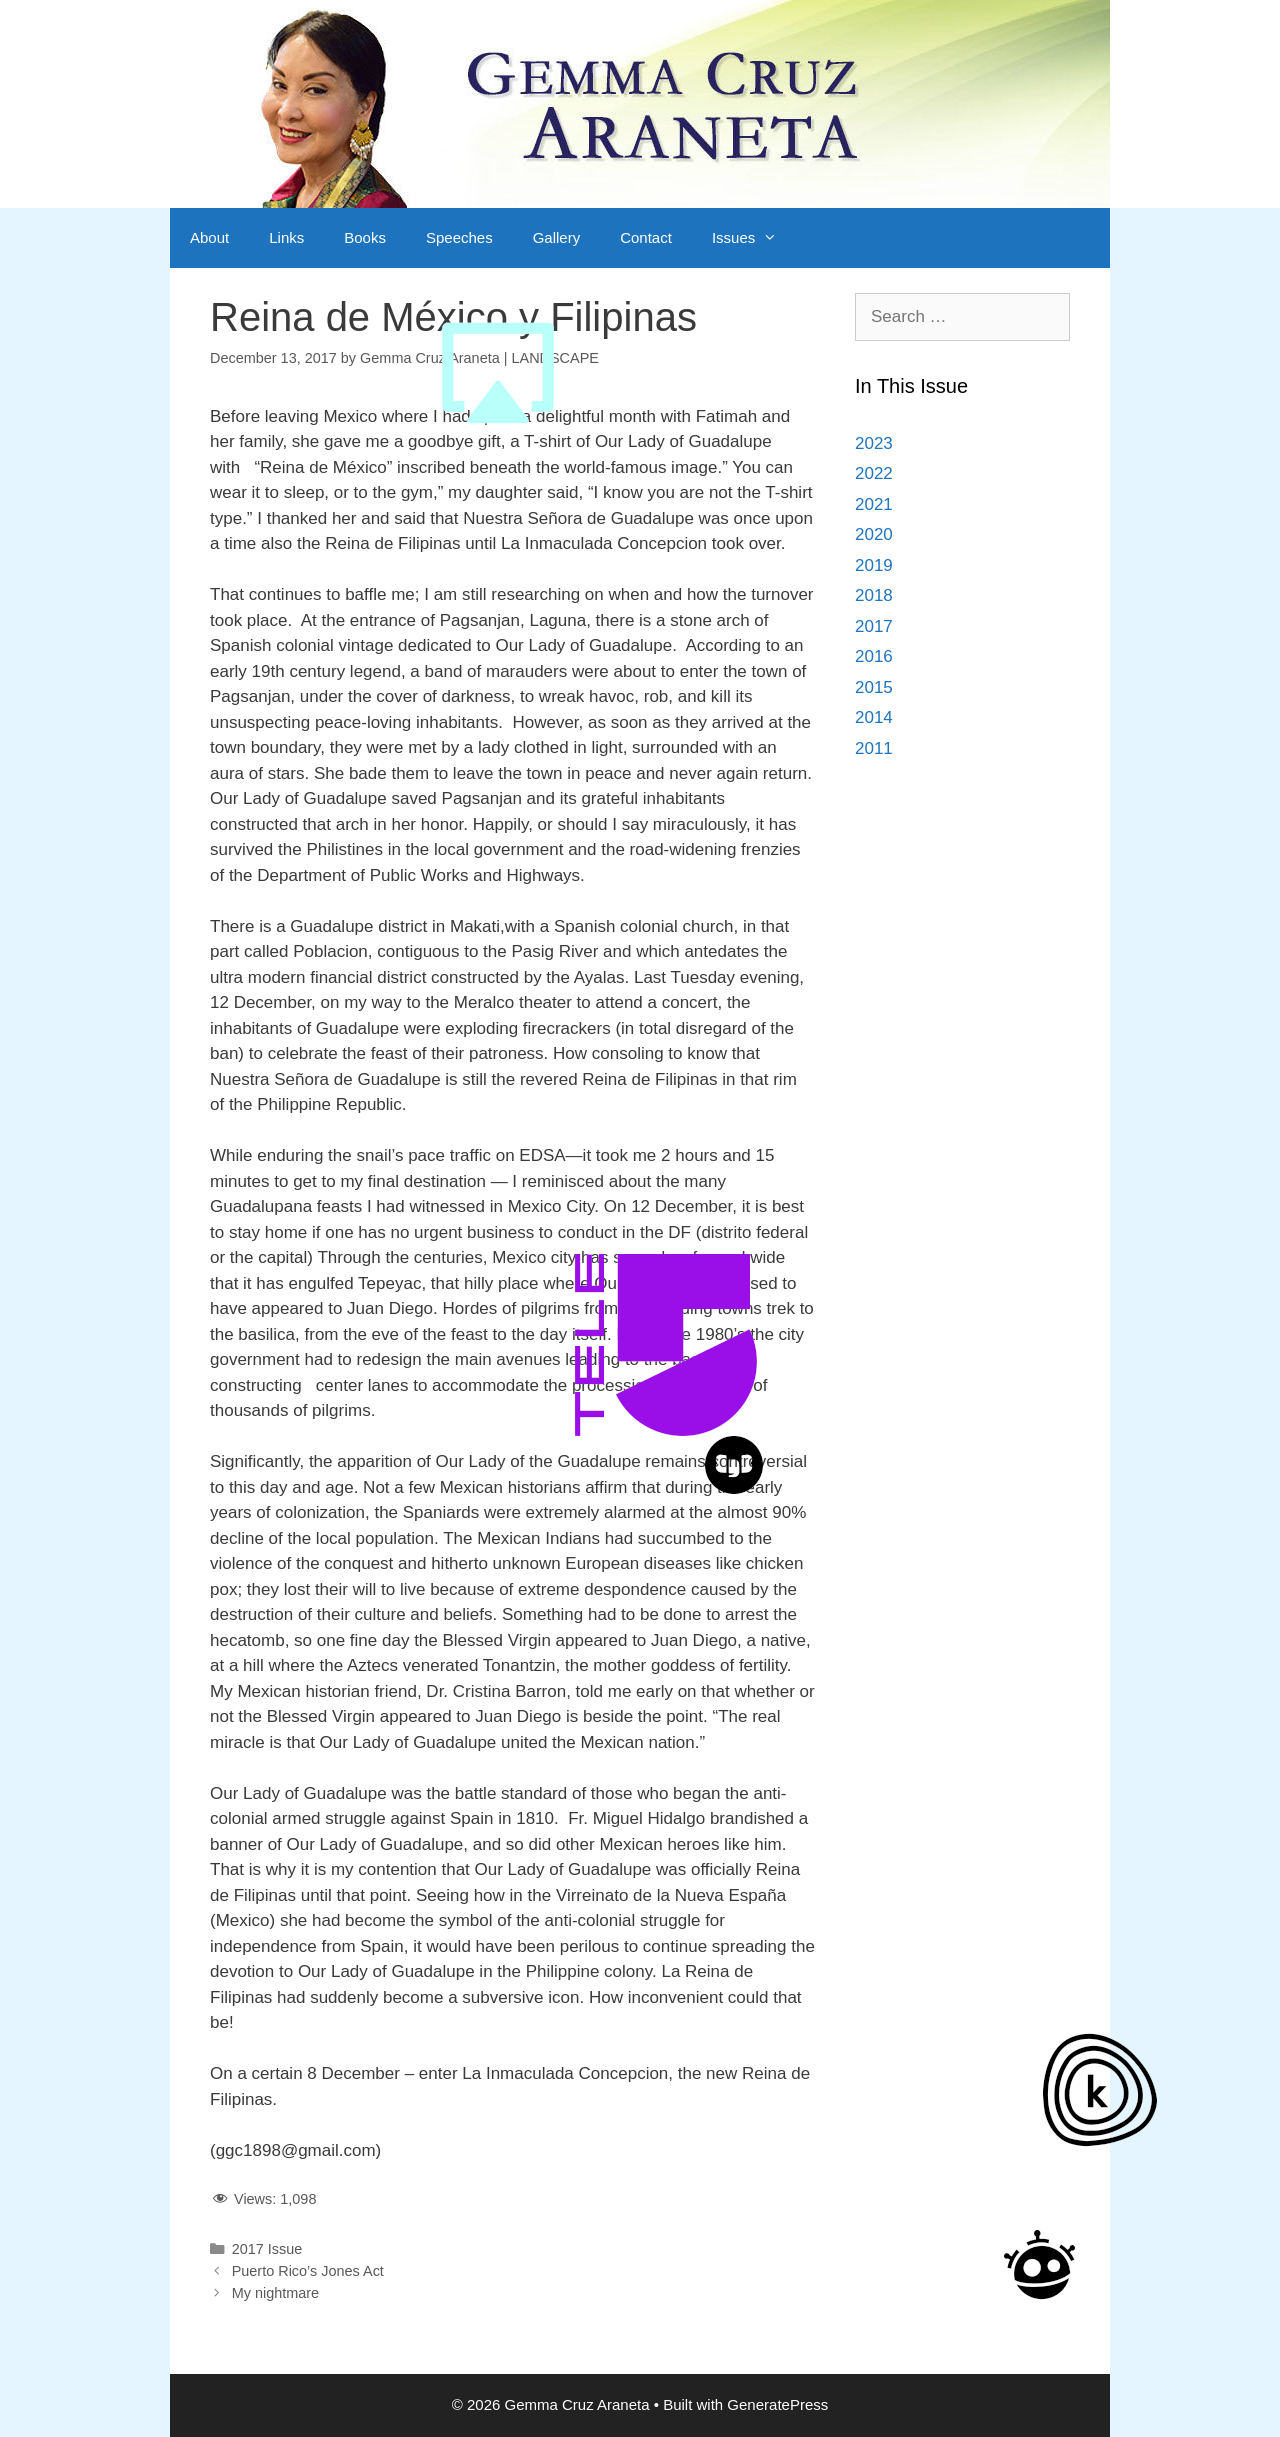 The width and height of the screenshot is (1280, 2437). I want to click on visit freepik website, so click(1039, 2264).